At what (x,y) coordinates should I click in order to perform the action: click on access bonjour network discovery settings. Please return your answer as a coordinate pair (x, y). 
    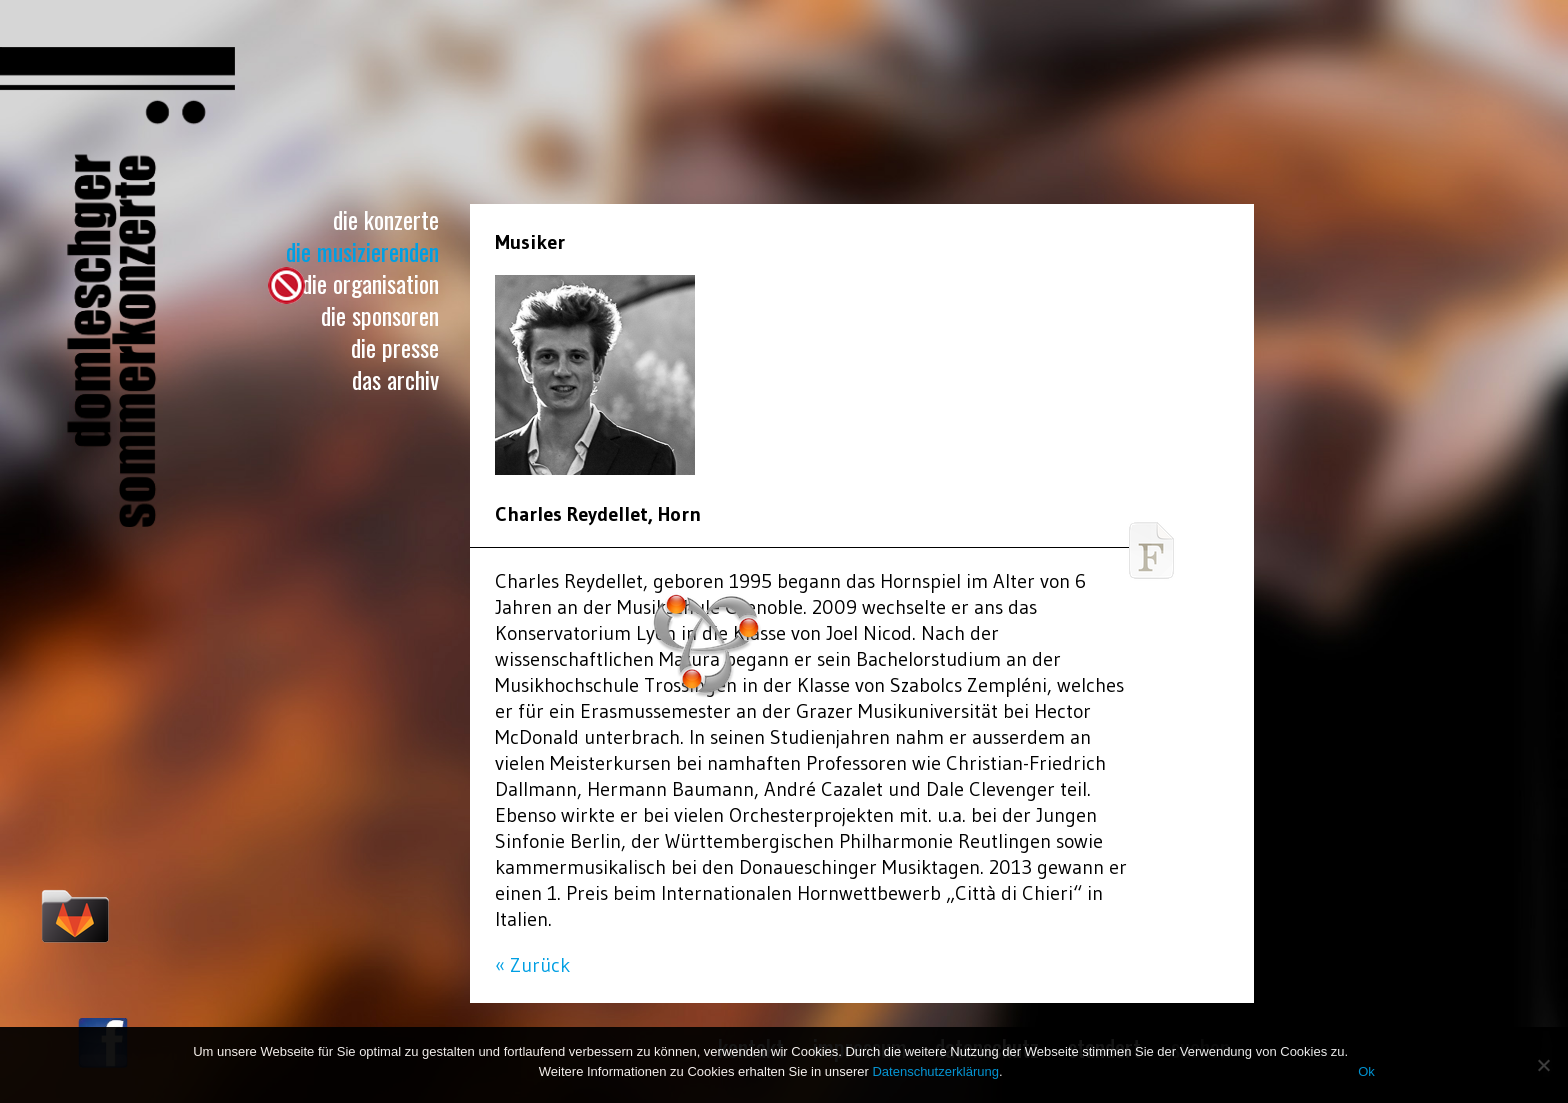
    Looking at the image, I should click on (706, 645).